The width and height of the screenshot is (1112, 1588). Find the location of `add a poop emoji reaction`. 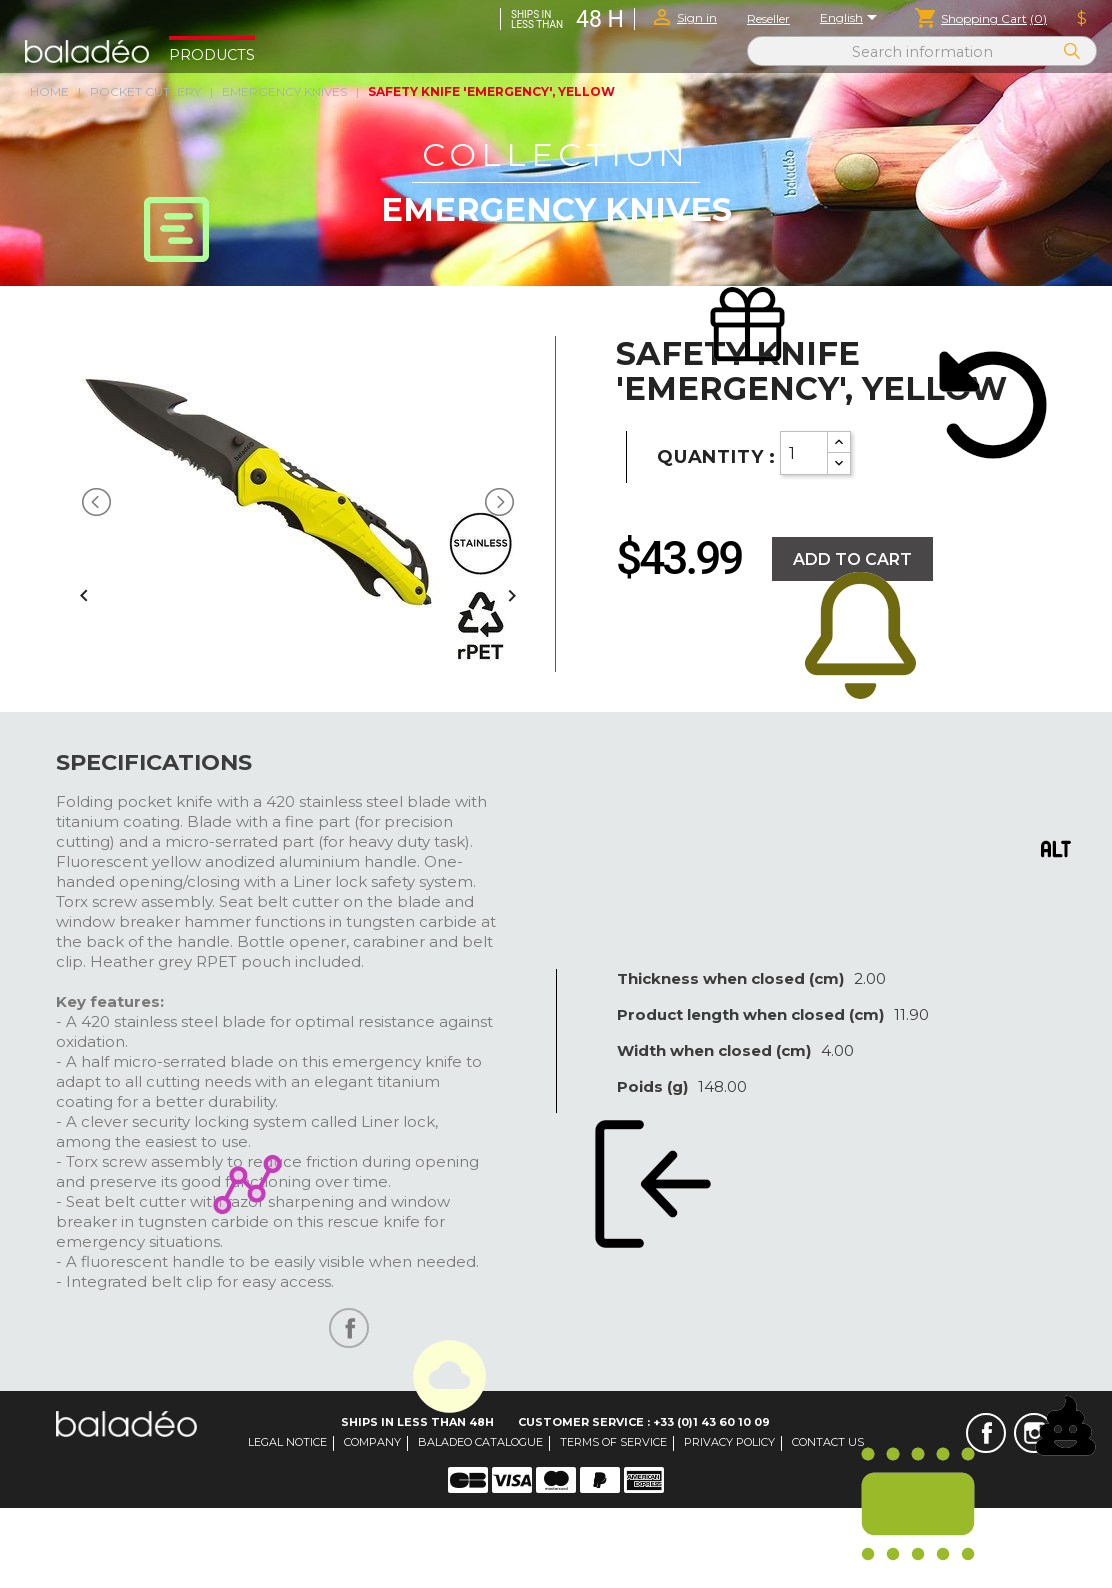

add a poop emoji reaction is located at coordinates (1065, 1425).